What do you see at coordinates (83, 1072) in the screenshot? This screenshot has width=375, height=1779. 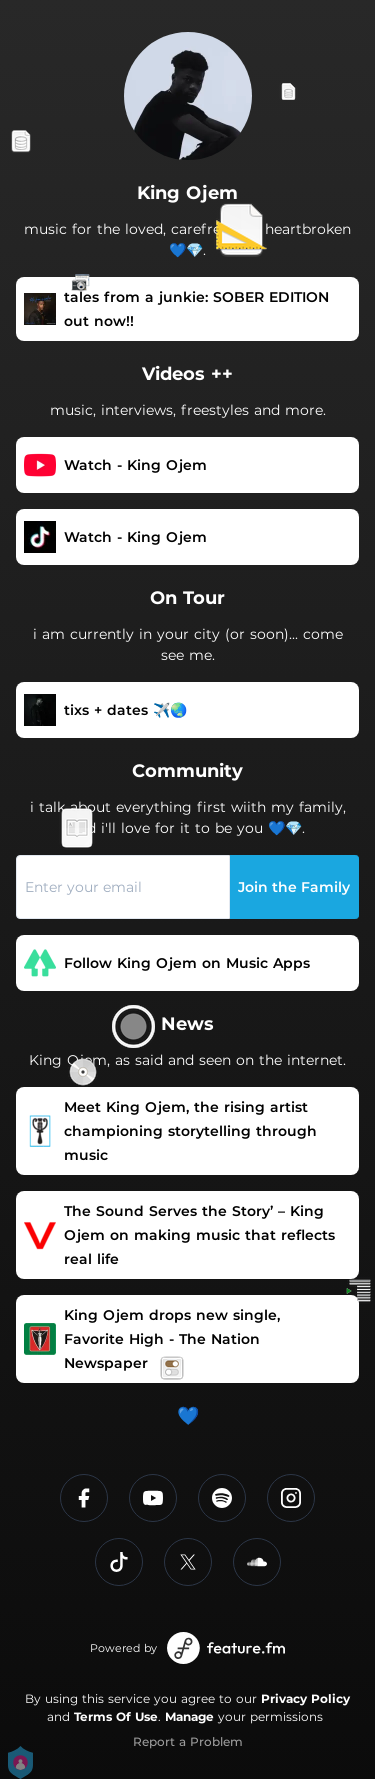 I see `access CD/DVD drive or disc contents` at bounding box center [83, 1072].